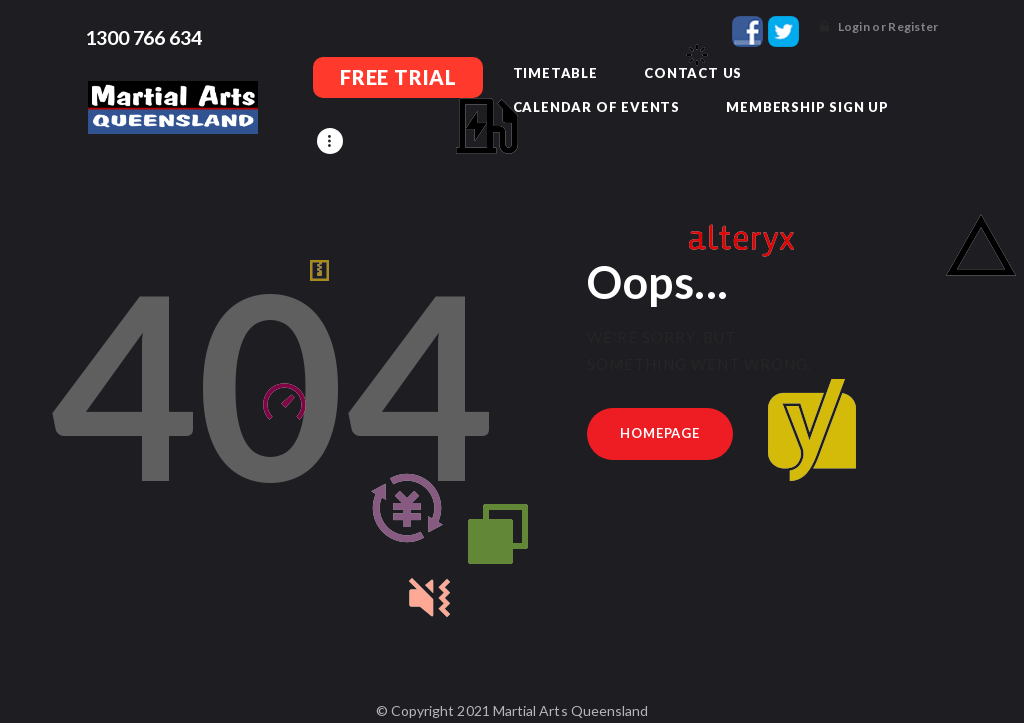 Image resolution: width=1024 pixels, height=723 pixels. Describe the element at coordinates (407, 508) in the screenshot. I see `convert currency to Chinese yuan (CNY)` at that location.